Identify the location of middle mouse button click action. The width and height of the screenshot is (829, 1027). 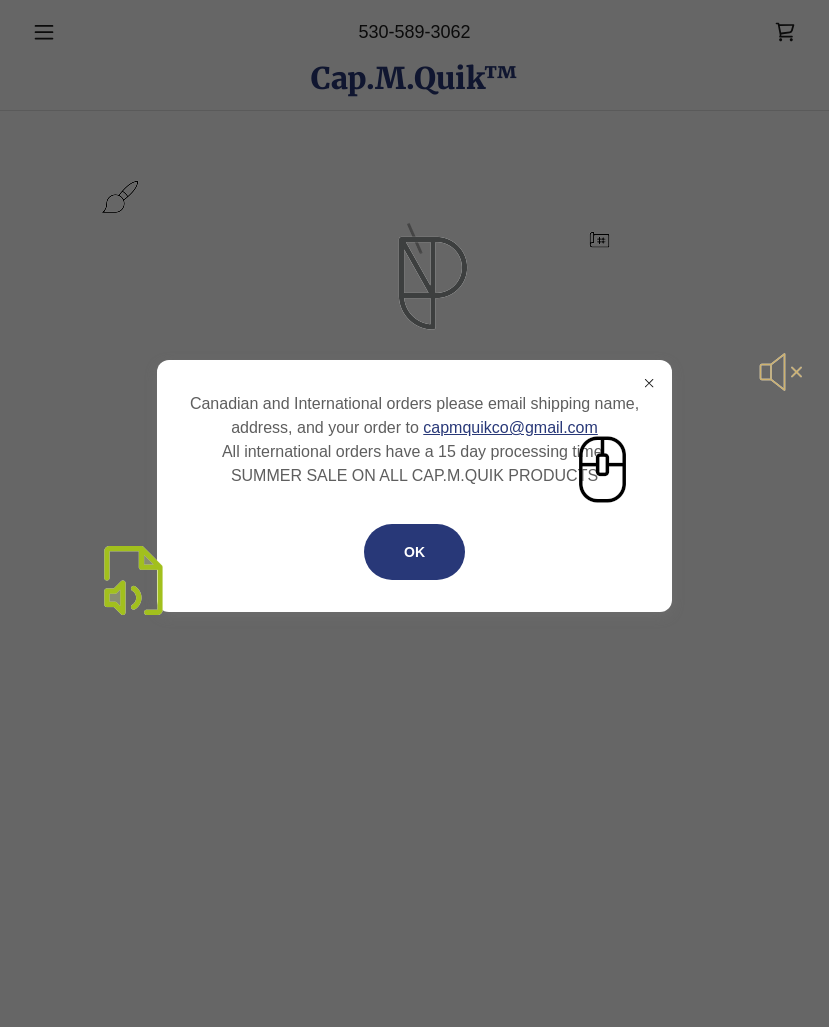
(602, 469).